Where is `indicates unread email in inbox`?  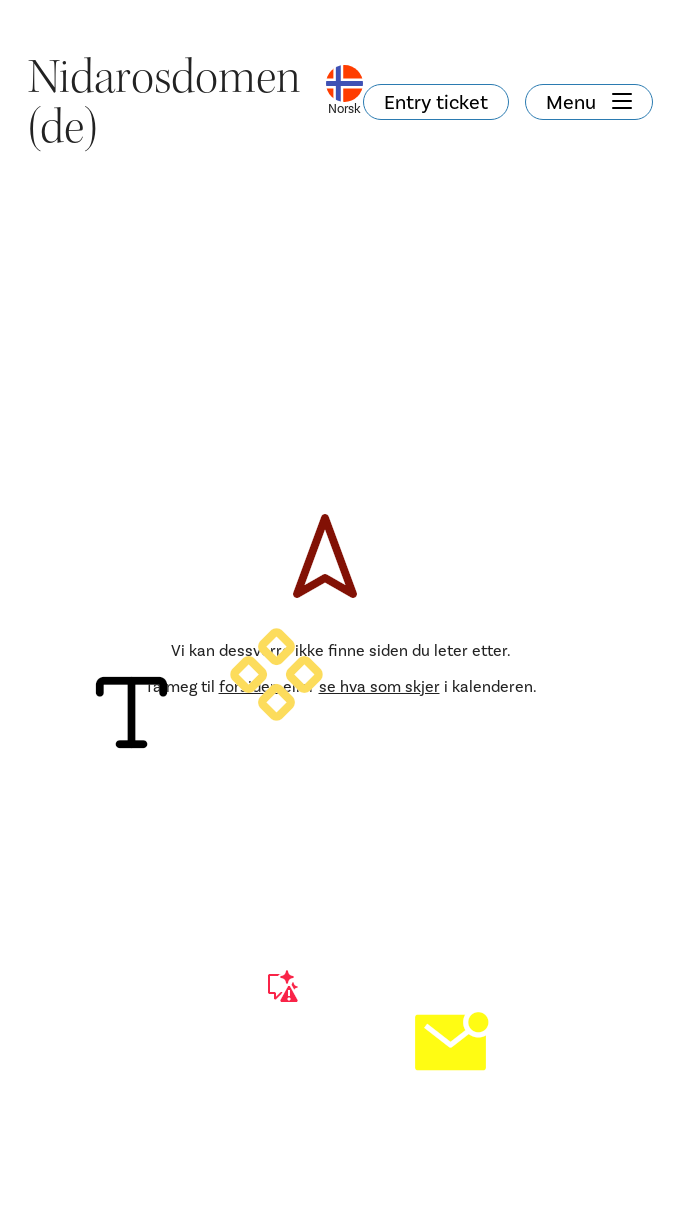
indicates unread email in inbox is located at coordinates (450, 1042).